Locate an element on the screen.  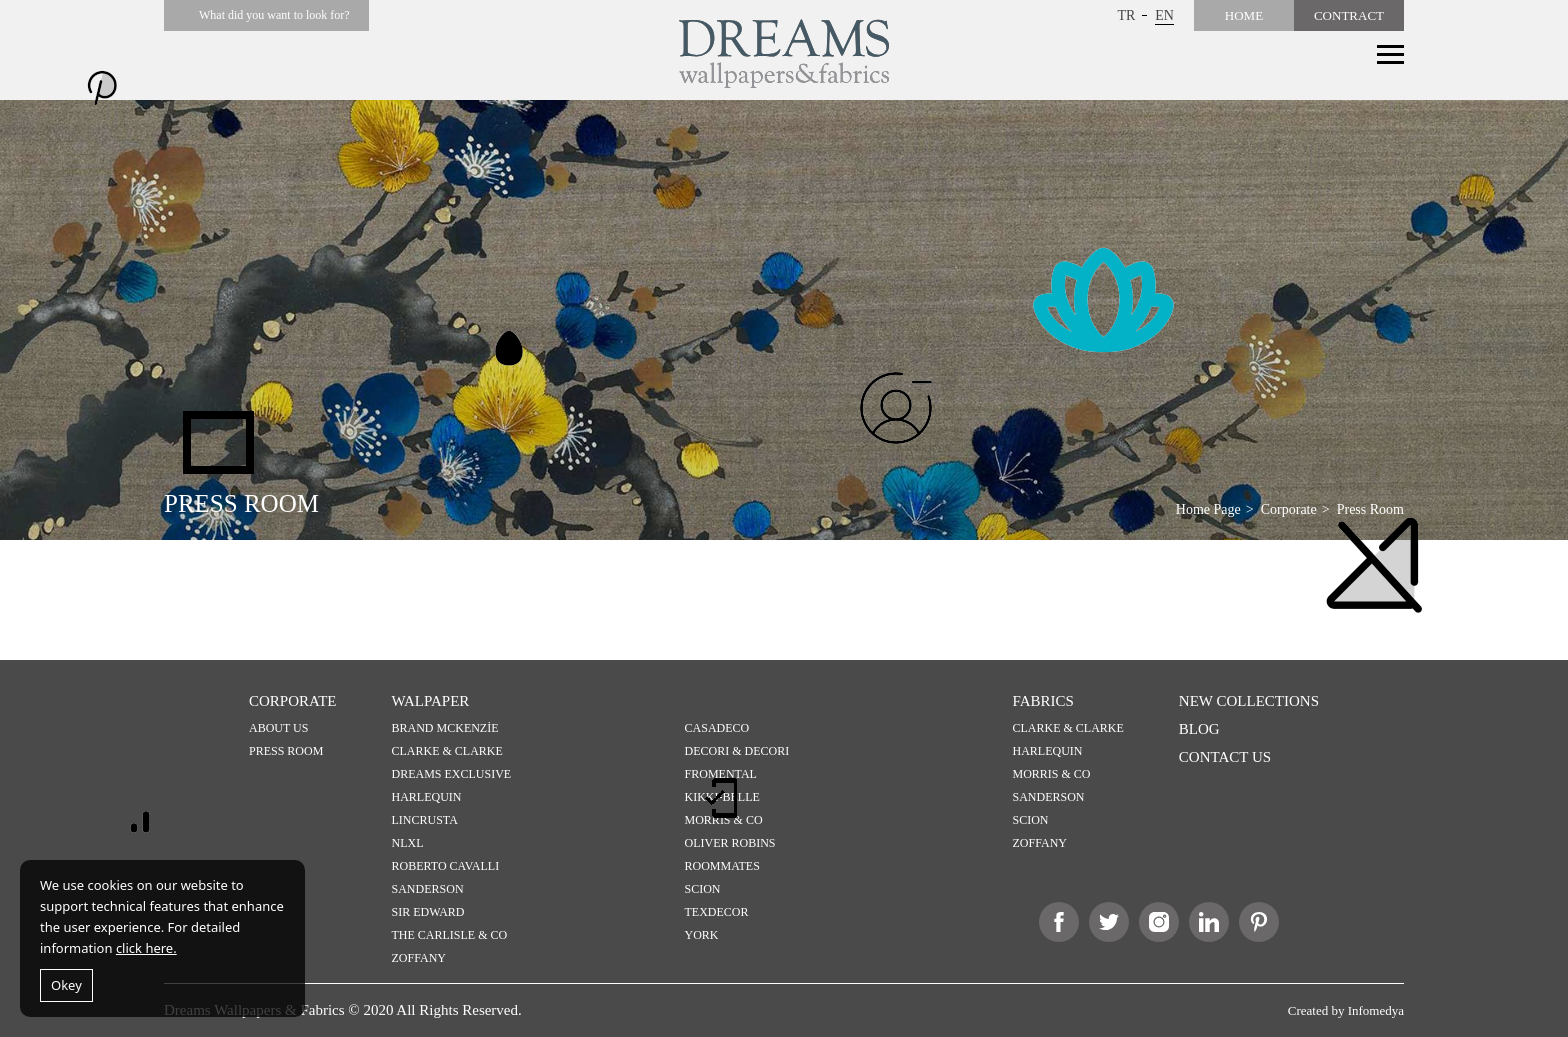
indicates egg or egg-related content is located at coordinates (509, 348).